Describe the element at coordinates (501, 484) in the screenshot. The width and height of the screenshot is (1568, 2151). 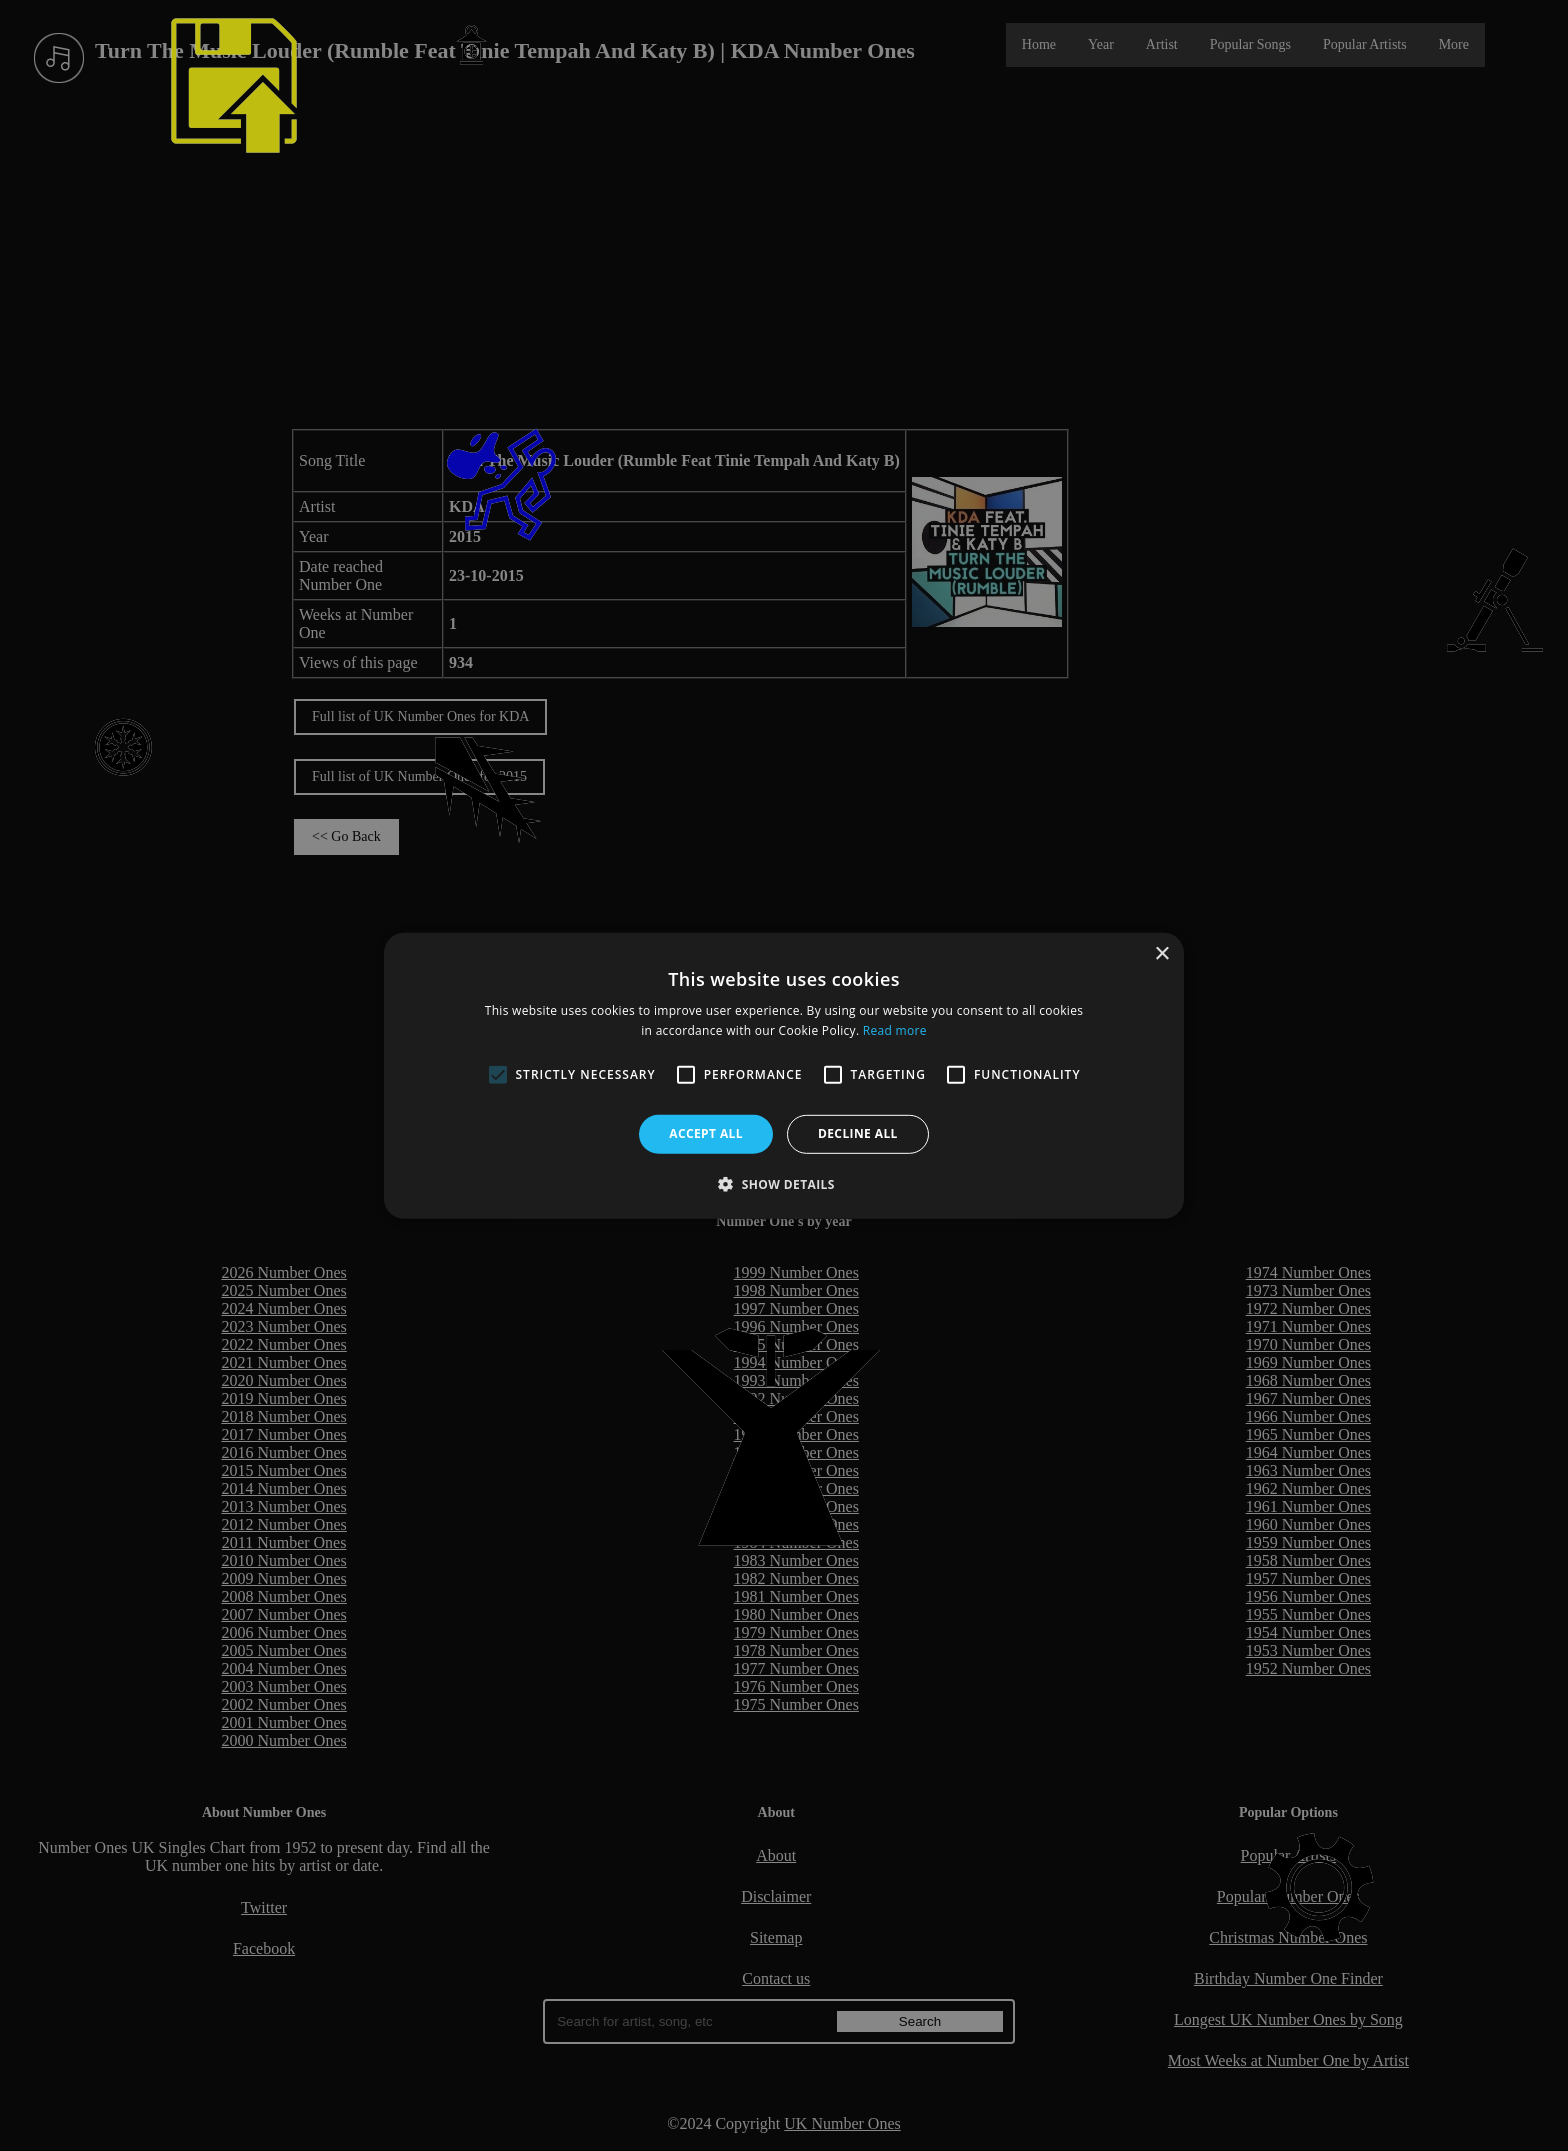
I see `indicates a crime scene or murder mystery game element` at that location.